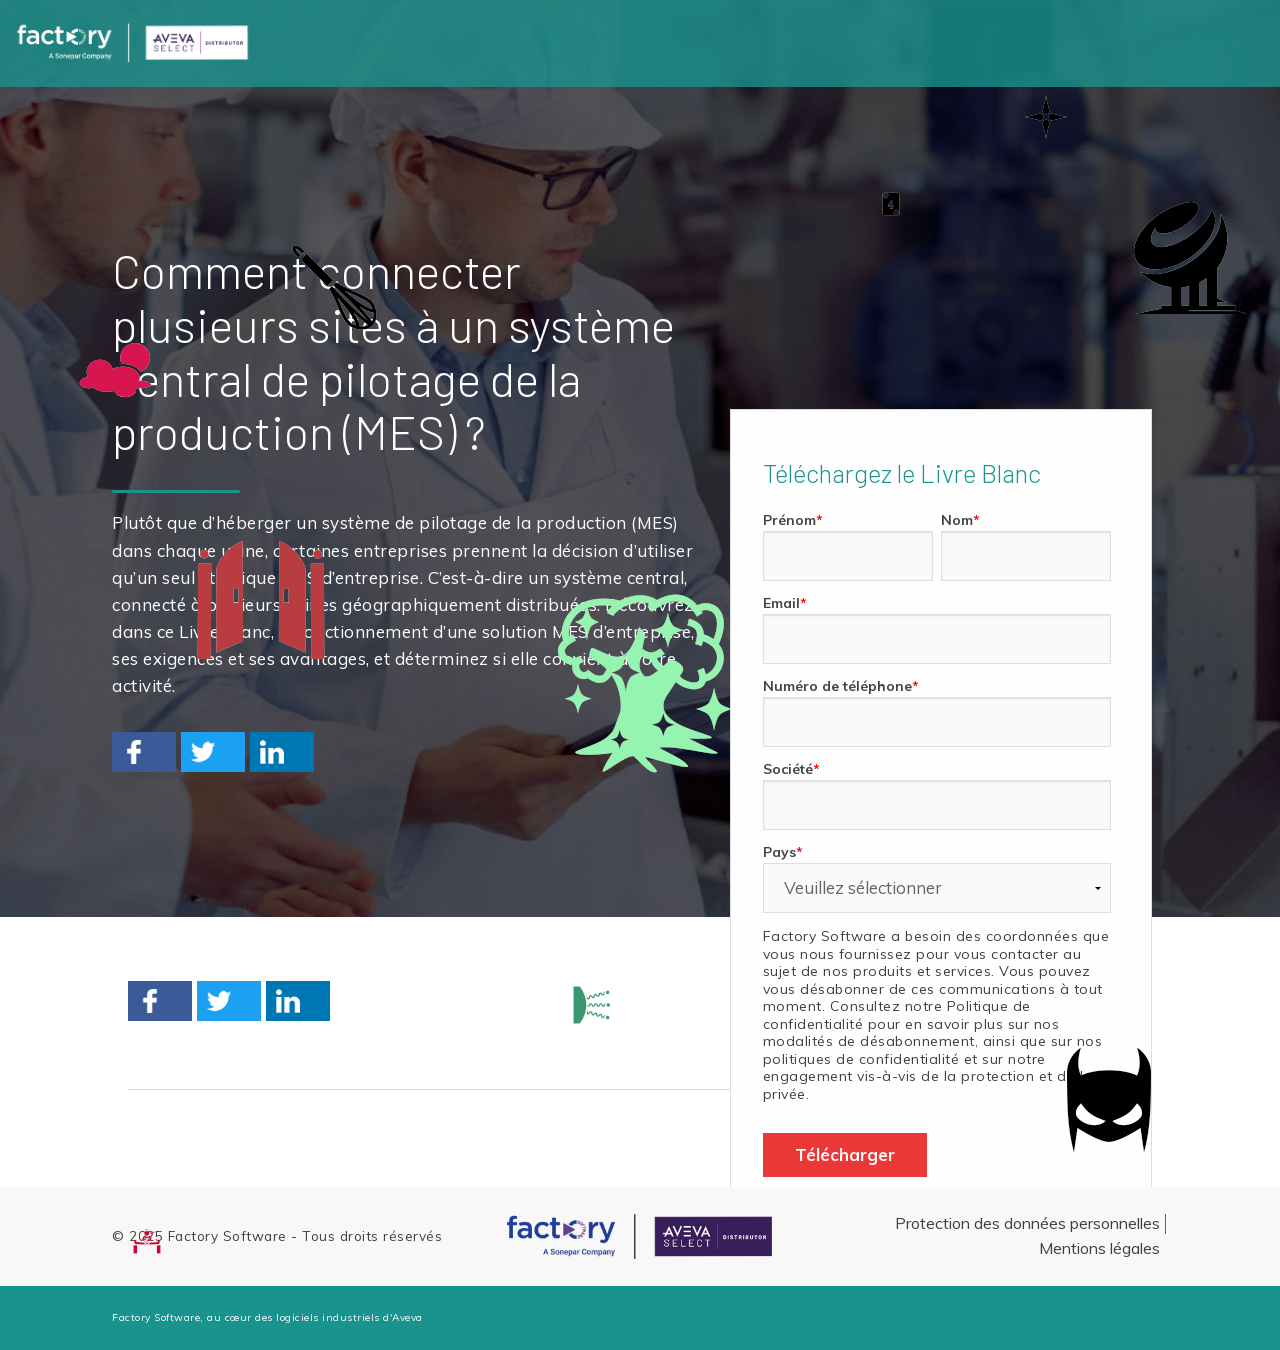 The width and height of the screenshot is (1280, 1350). Describe the element at coordinates (115, 371) in the screenshot. I see `view current weather conditions` at that location.